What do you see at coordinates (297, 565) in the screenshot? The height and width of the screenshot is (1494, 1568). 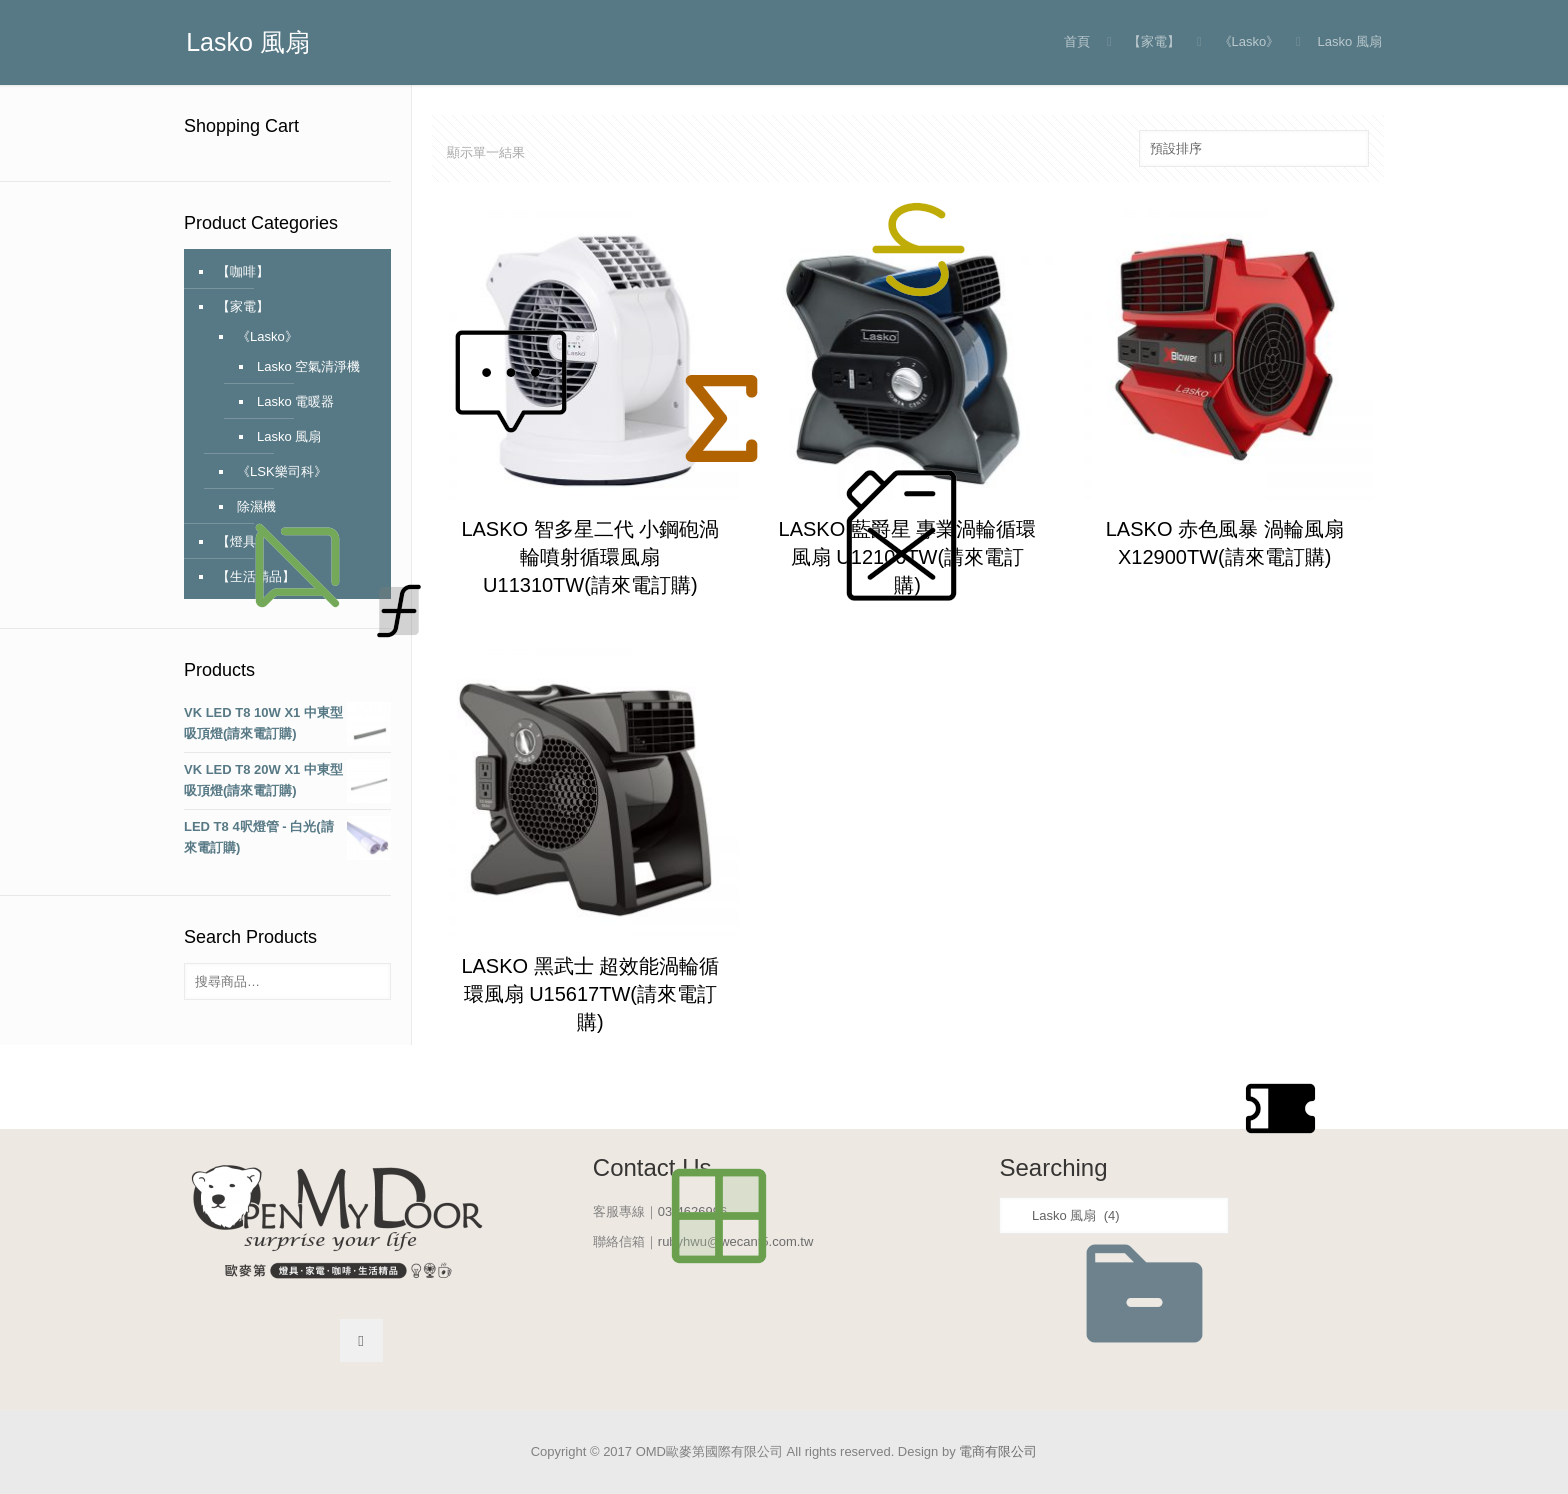 I see `mute or disable chat notifications` at bounding box center [297, 565].